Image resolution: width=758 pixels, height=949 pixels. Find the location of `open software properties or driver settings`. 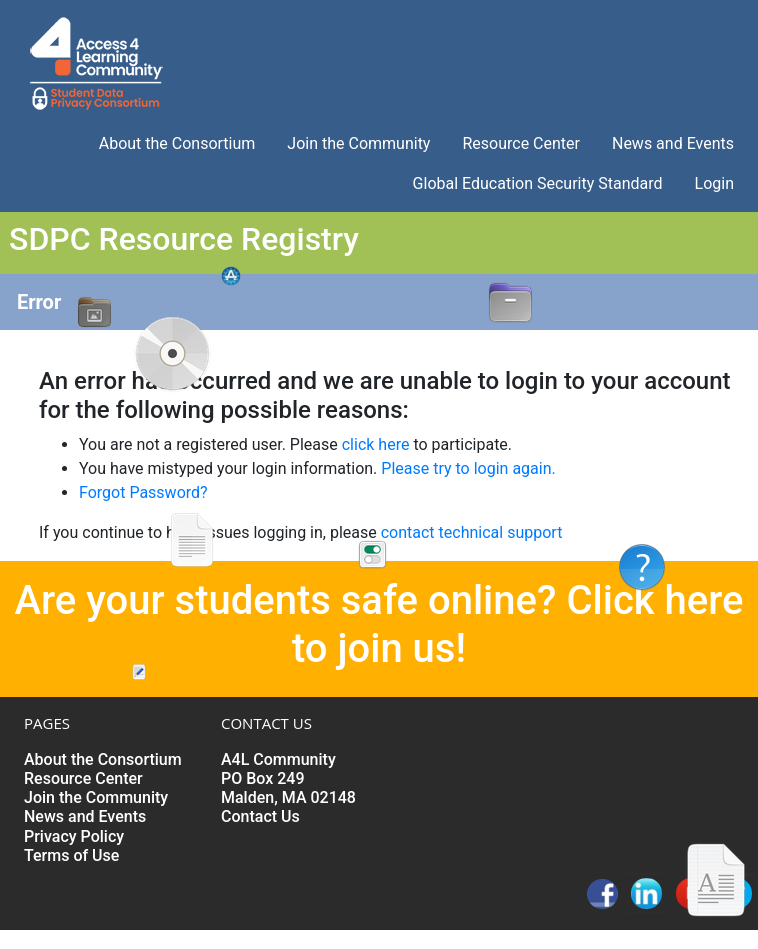

open software properties or driver settings is located at coordinates (231, 276).